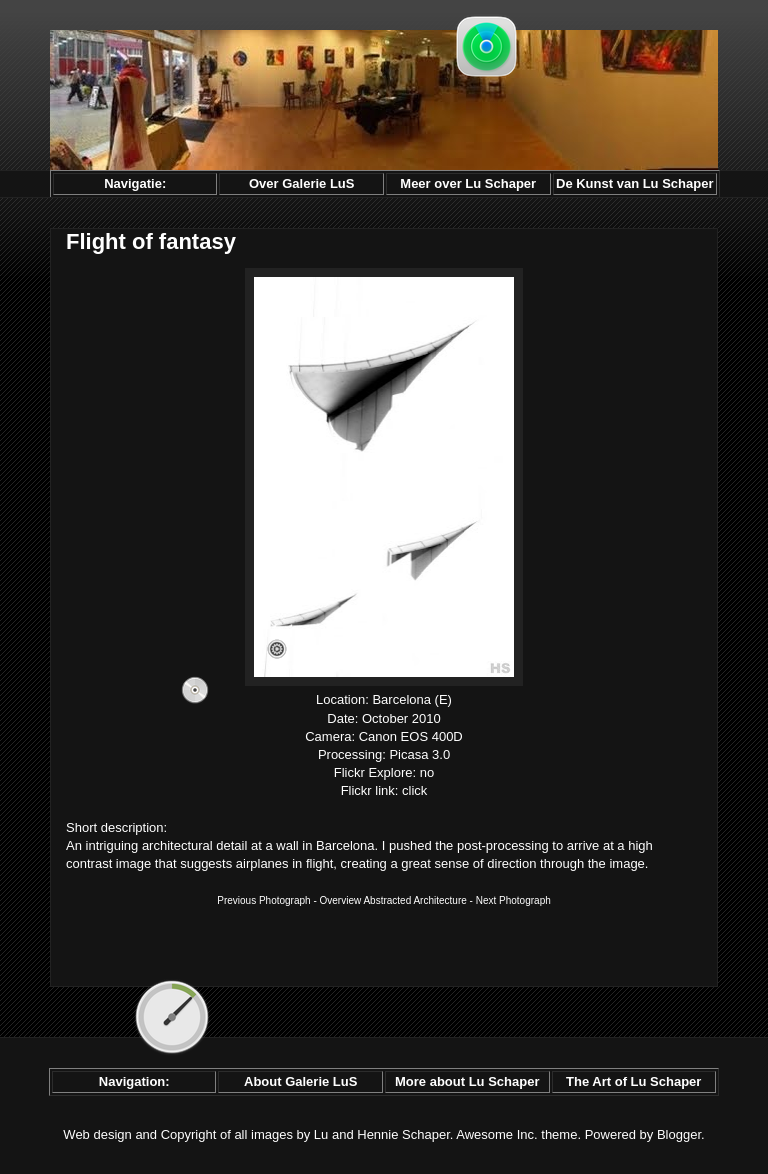 The height and width of the screenshot is (1174, 768). What do you see at coordinates (277, 649) in the screenshot?
I see `open system preferences` at bounding box center [277, 649].